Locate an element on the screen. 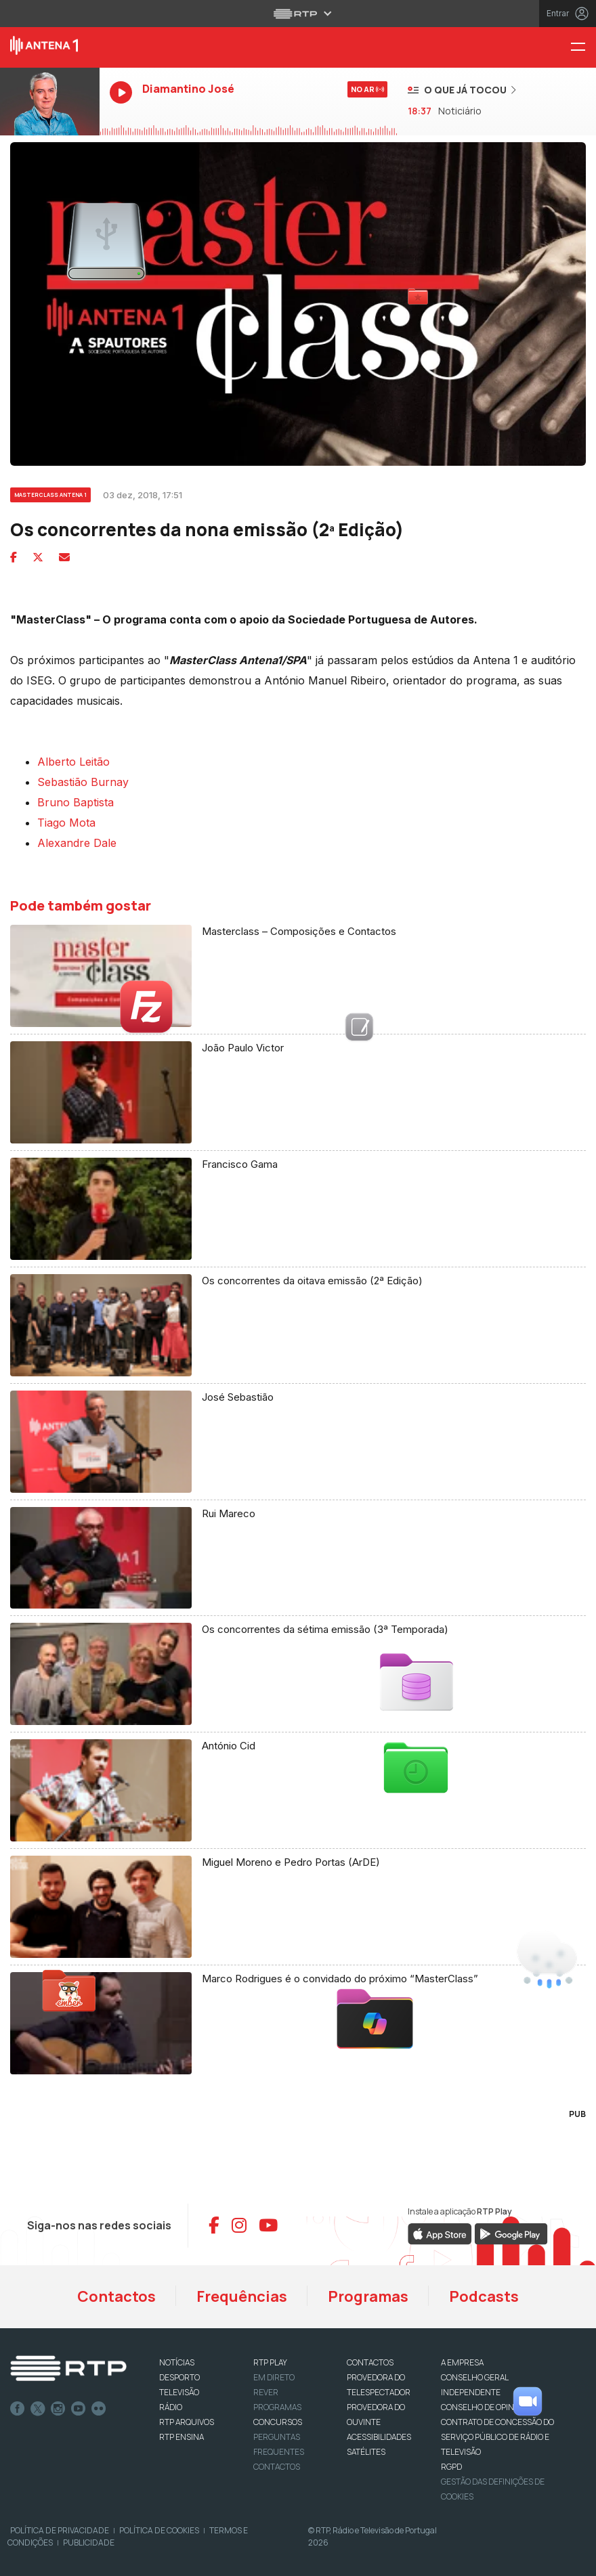  access connected USB storage device is located at coordinates (106, 242).